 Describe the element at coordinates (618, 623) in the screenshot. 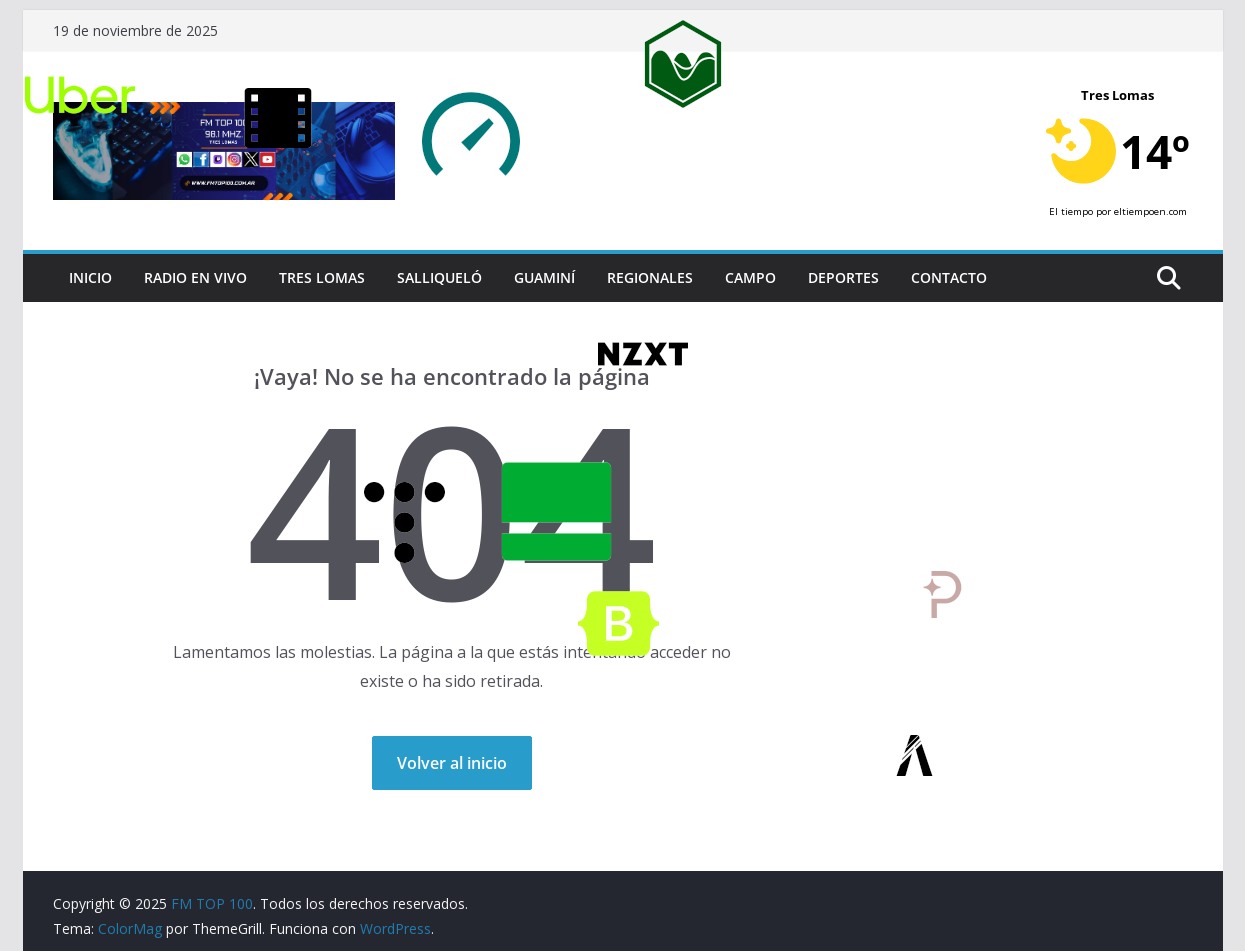

I see `Bootstrap framework logo` at that location.